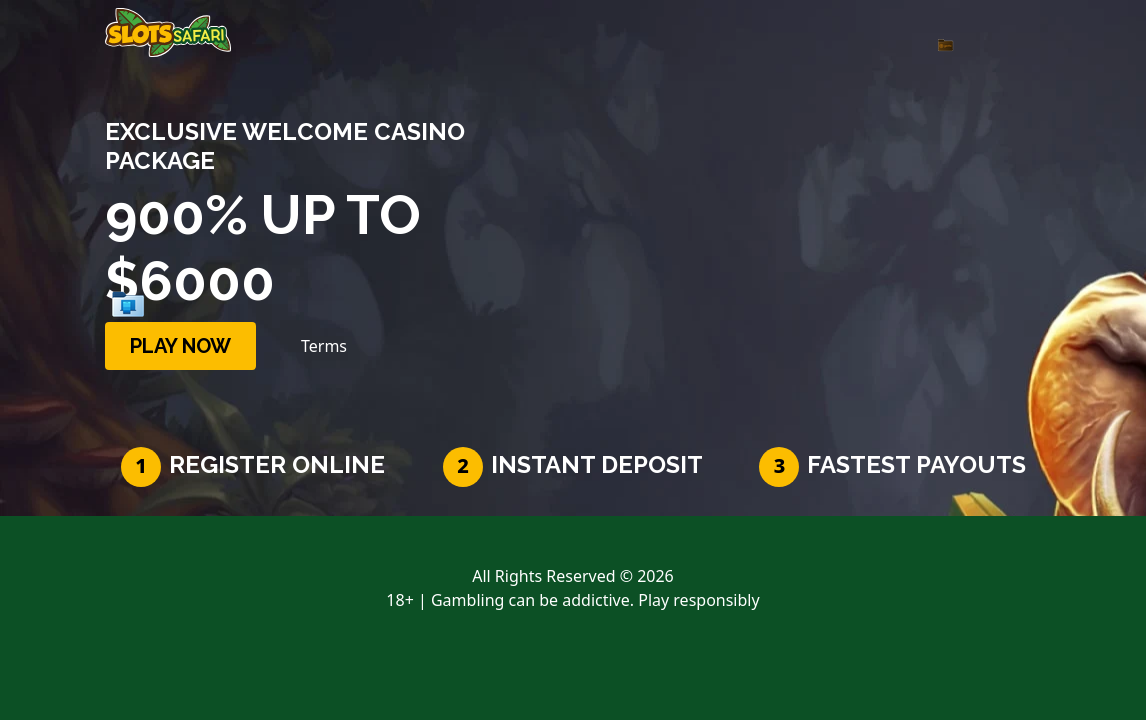 The width and height of the screenshot is (1146, 720). What do you see at coordinates (945, 45) in the screenshot?
I see `open genflix media folder` at bounding box center [945, 45].